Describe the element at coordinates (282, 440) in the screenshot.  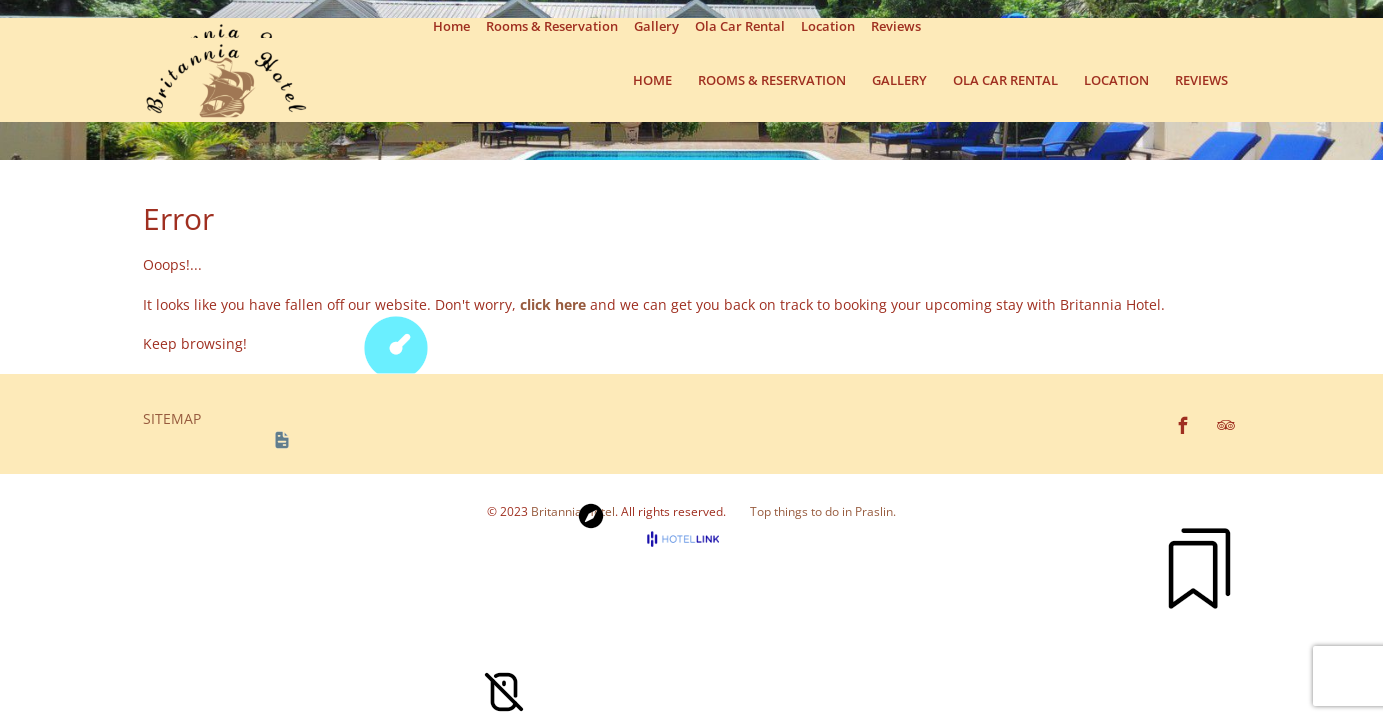
I see `view invoice or billing document` at that location.